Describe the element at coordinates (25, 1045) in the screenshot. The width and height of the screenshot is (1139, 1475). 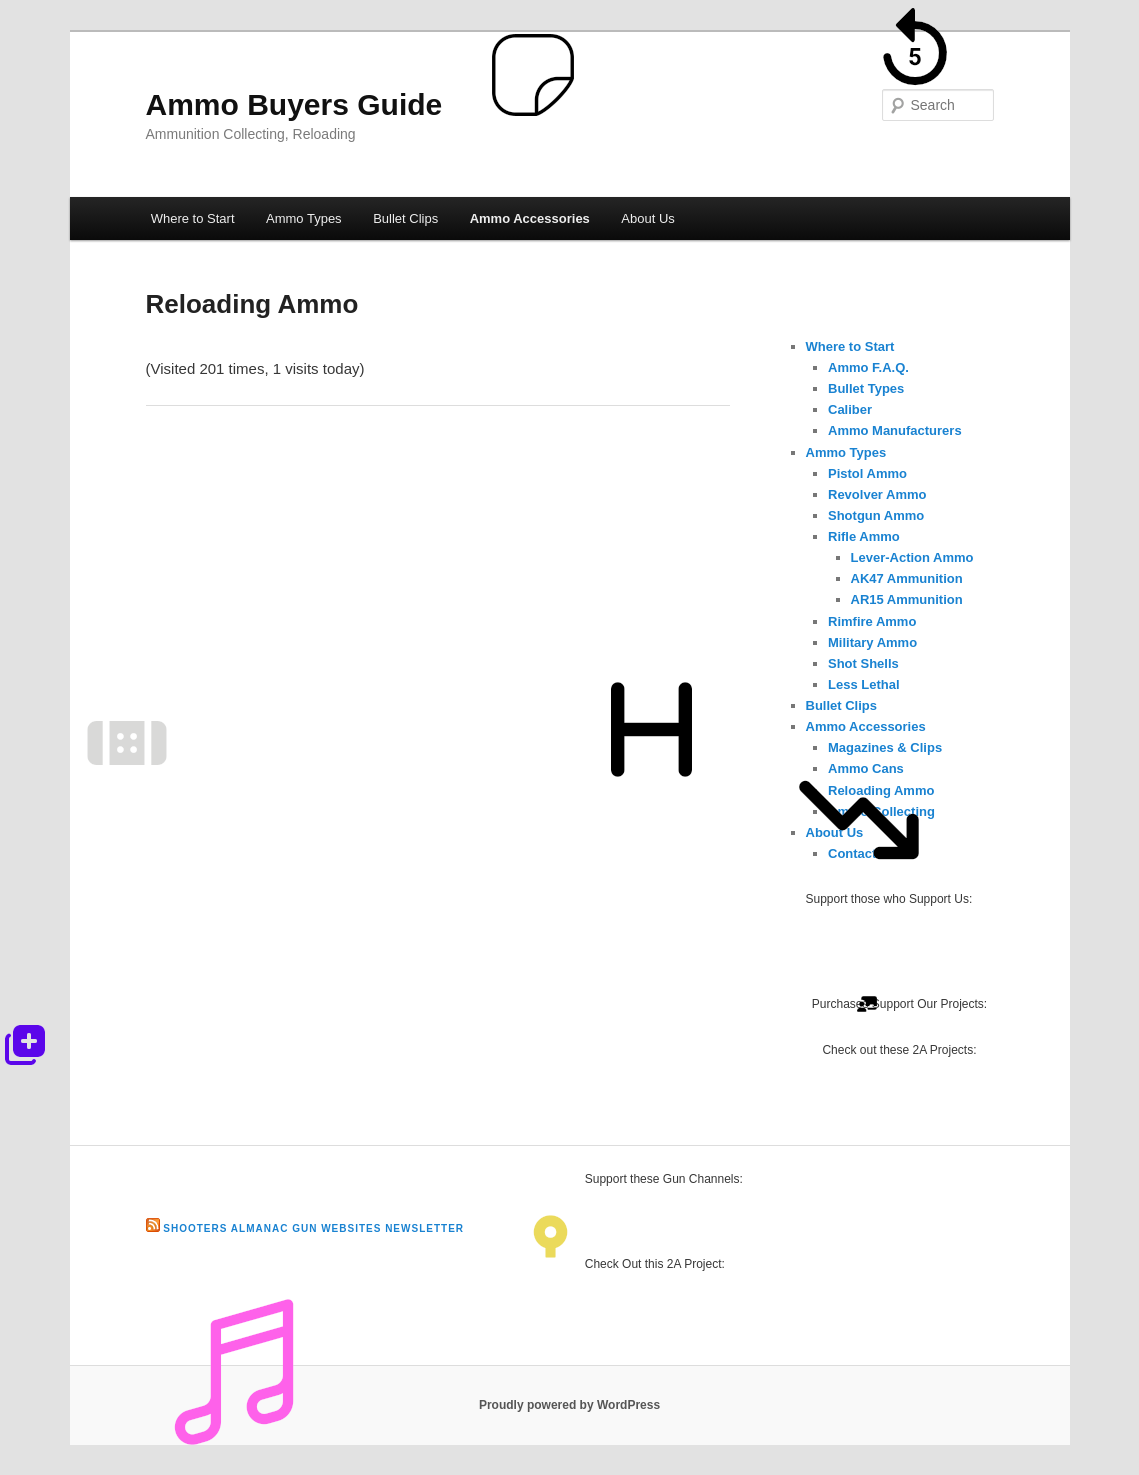
I see `add a new item to your library` at that location.